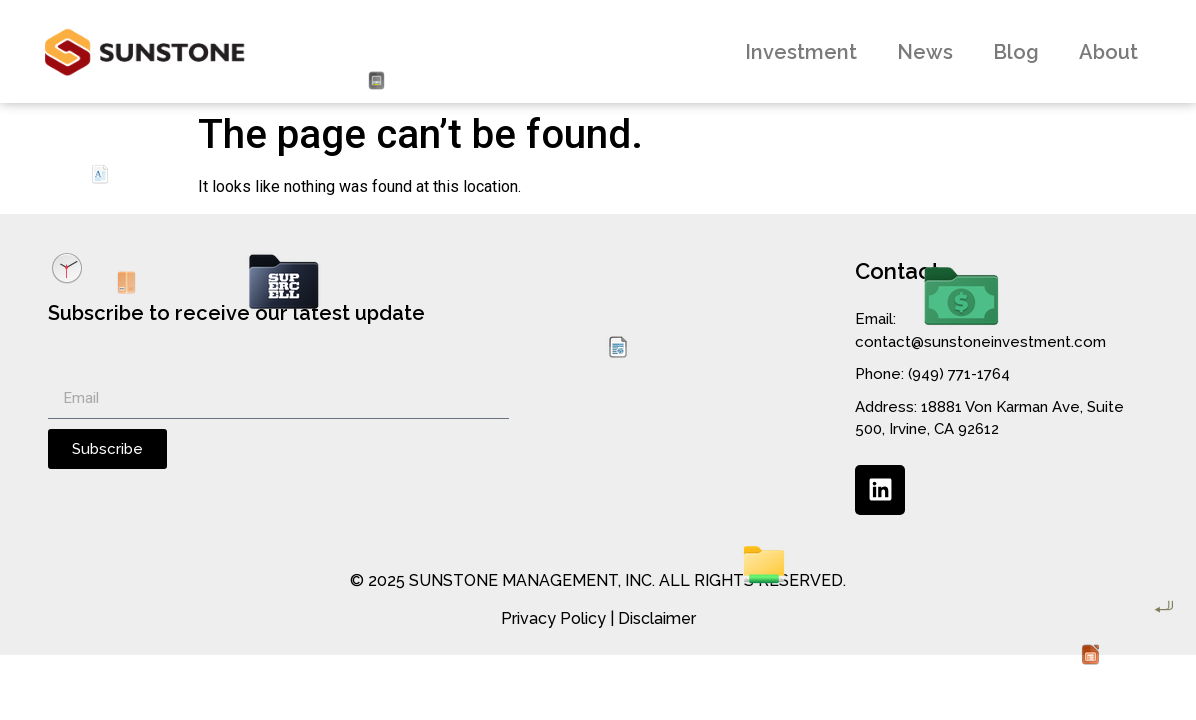 The height and width of the screenshot is (720, 1196). Describe the element at coordinates (1163, 605) in the screenshot. I see `reply to all recipients of an email` at that location.